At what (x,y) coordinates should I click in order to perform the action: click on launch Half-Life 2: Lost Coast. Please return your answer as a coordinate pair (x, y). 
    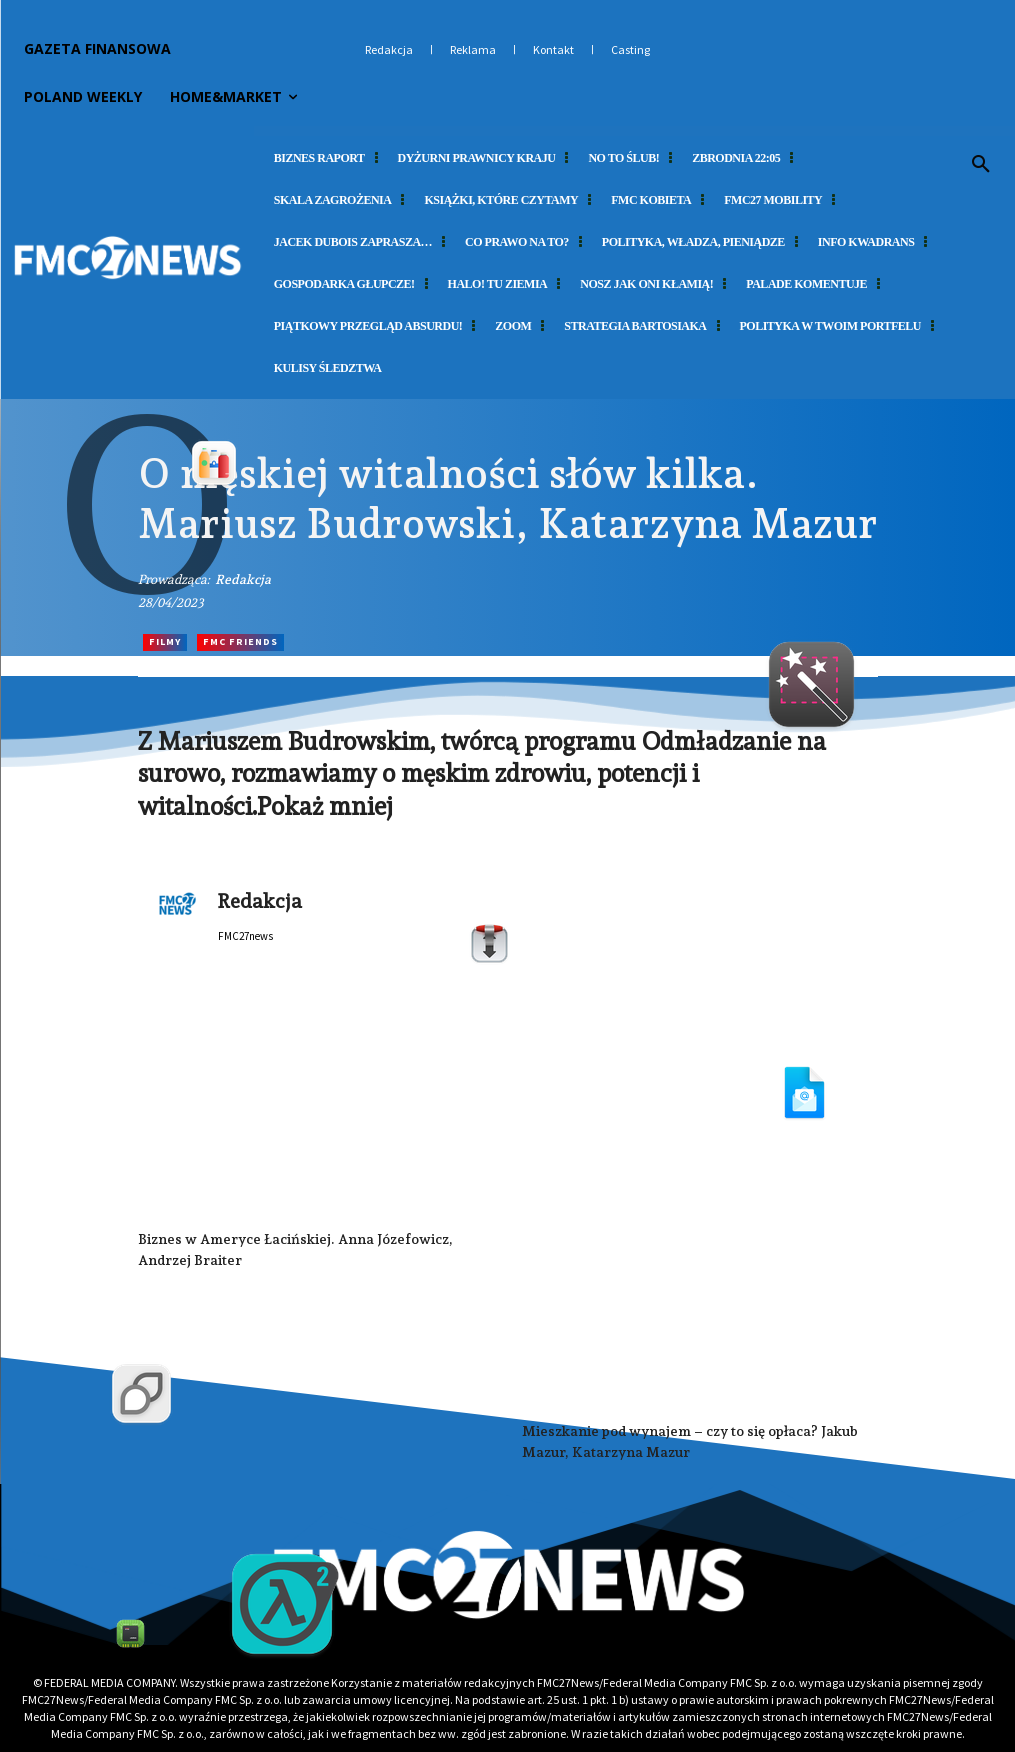
    Looking at the image, I should click on (282, 1604).